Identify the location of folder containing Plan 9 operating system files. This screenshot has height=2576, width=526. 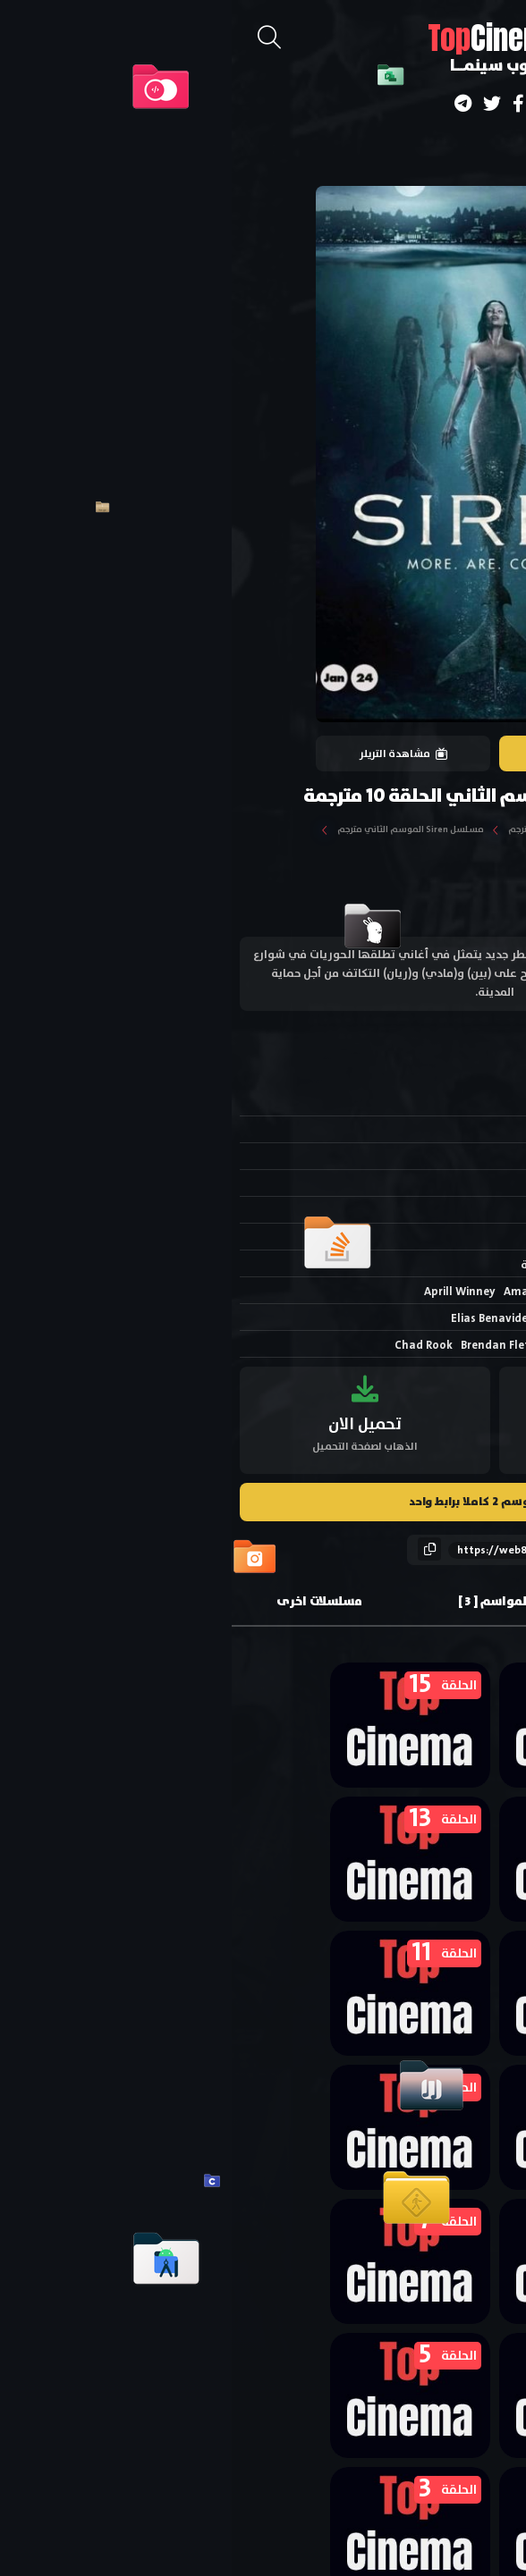
(372, 927).